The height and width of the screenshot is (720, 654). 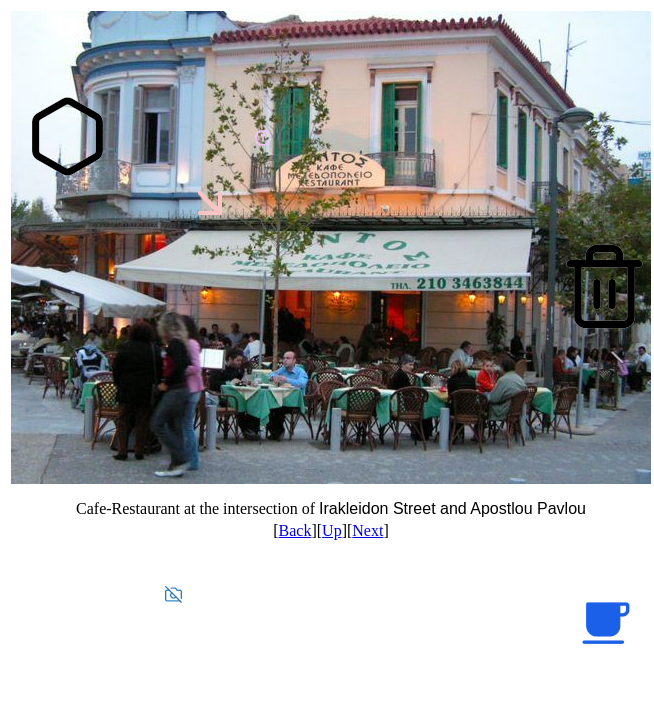 I want to click on camera is disabled or turned off, so click(x=173, y=594).